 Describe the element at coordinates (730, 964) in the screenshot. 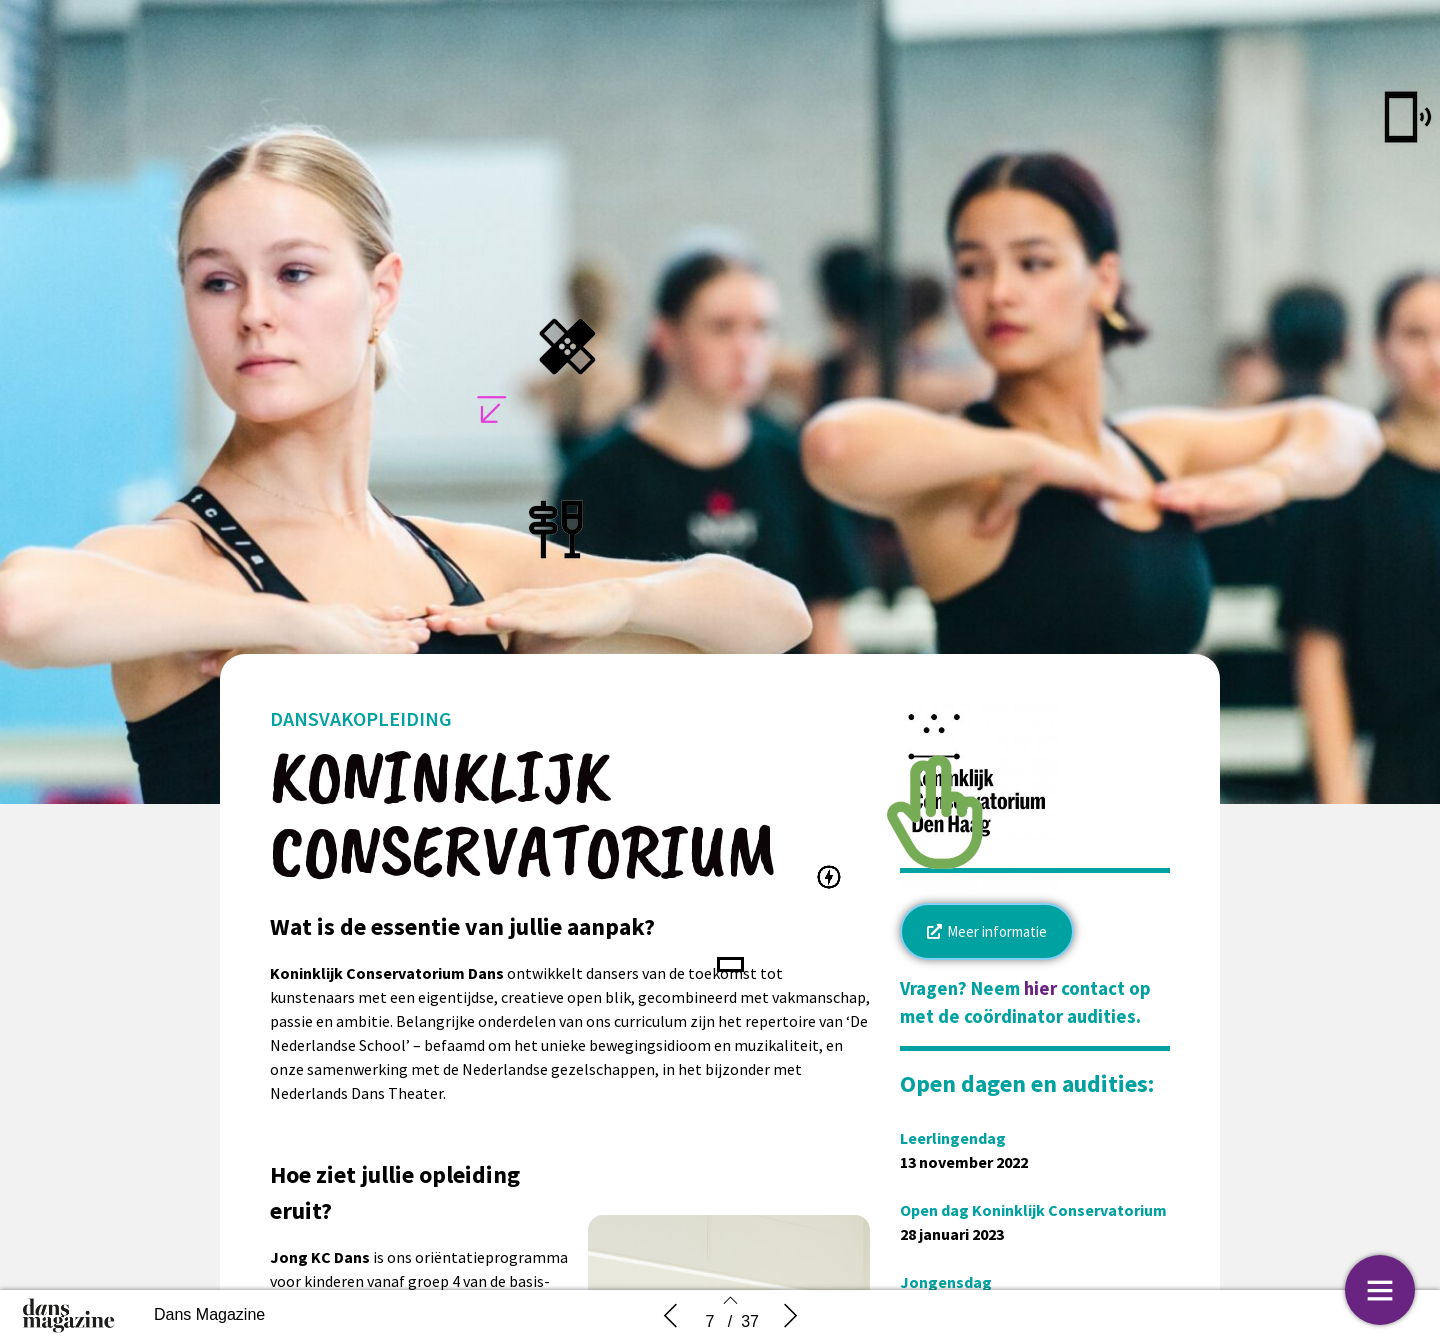

I see `crop image to 7:5 aspect ratio` at that location.